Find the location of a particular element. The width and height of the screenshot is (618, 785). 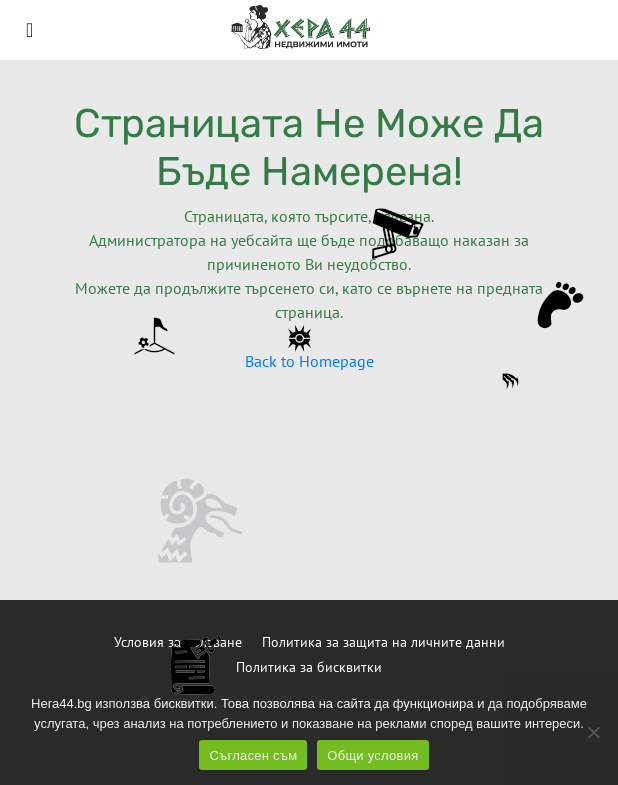

pin or mark an important note is located at coordinates (193, 665).